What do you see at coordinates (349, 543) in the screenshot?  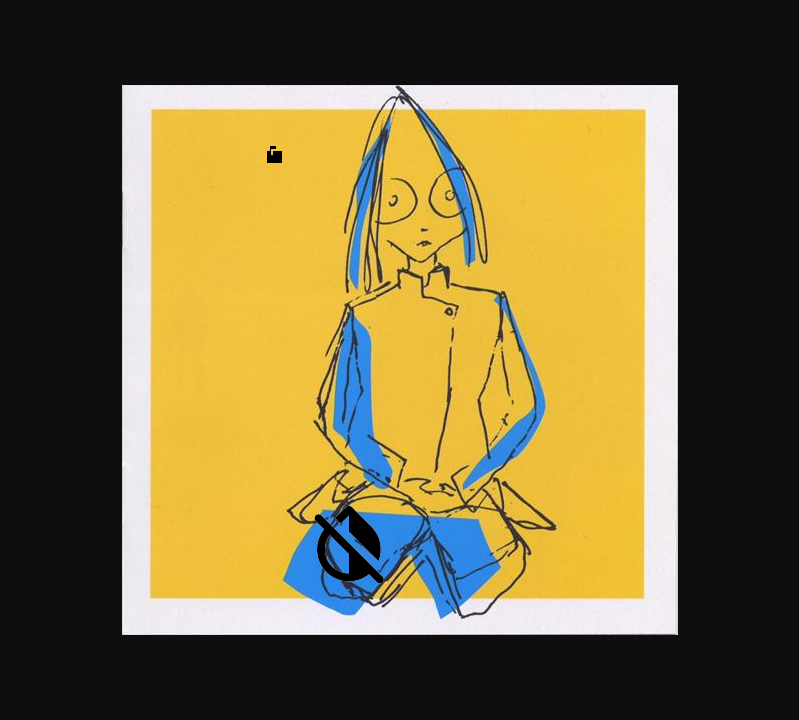 I see `disable color inversion mode` at bounding box center [349, 543].